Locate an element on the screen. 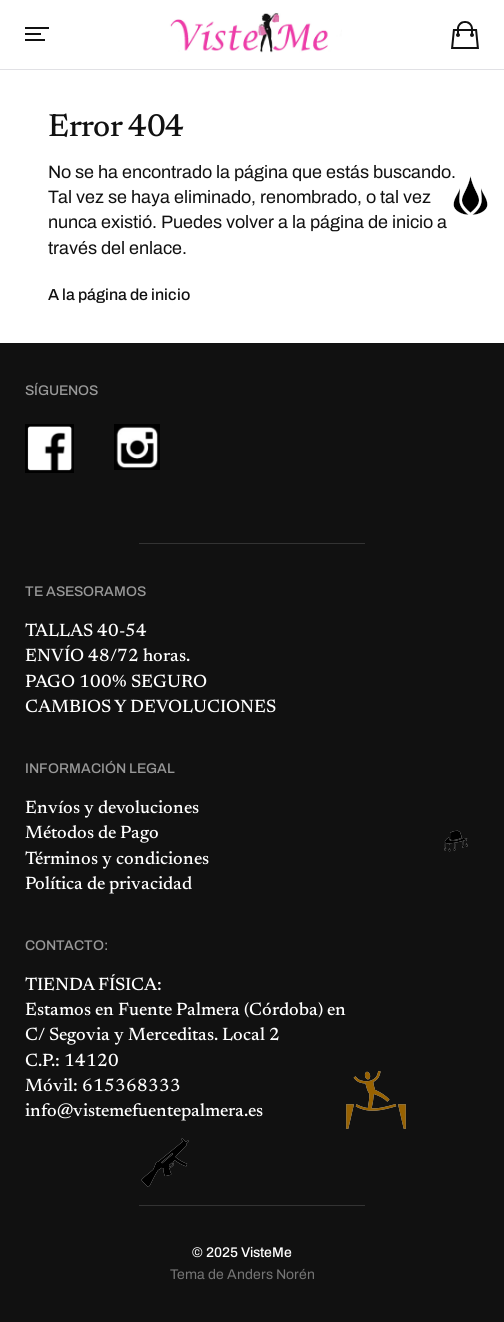 The width and height of the screenshot is (504, 1322). select MP5 submachine gun weapon is located at coordinates (165, 1163).